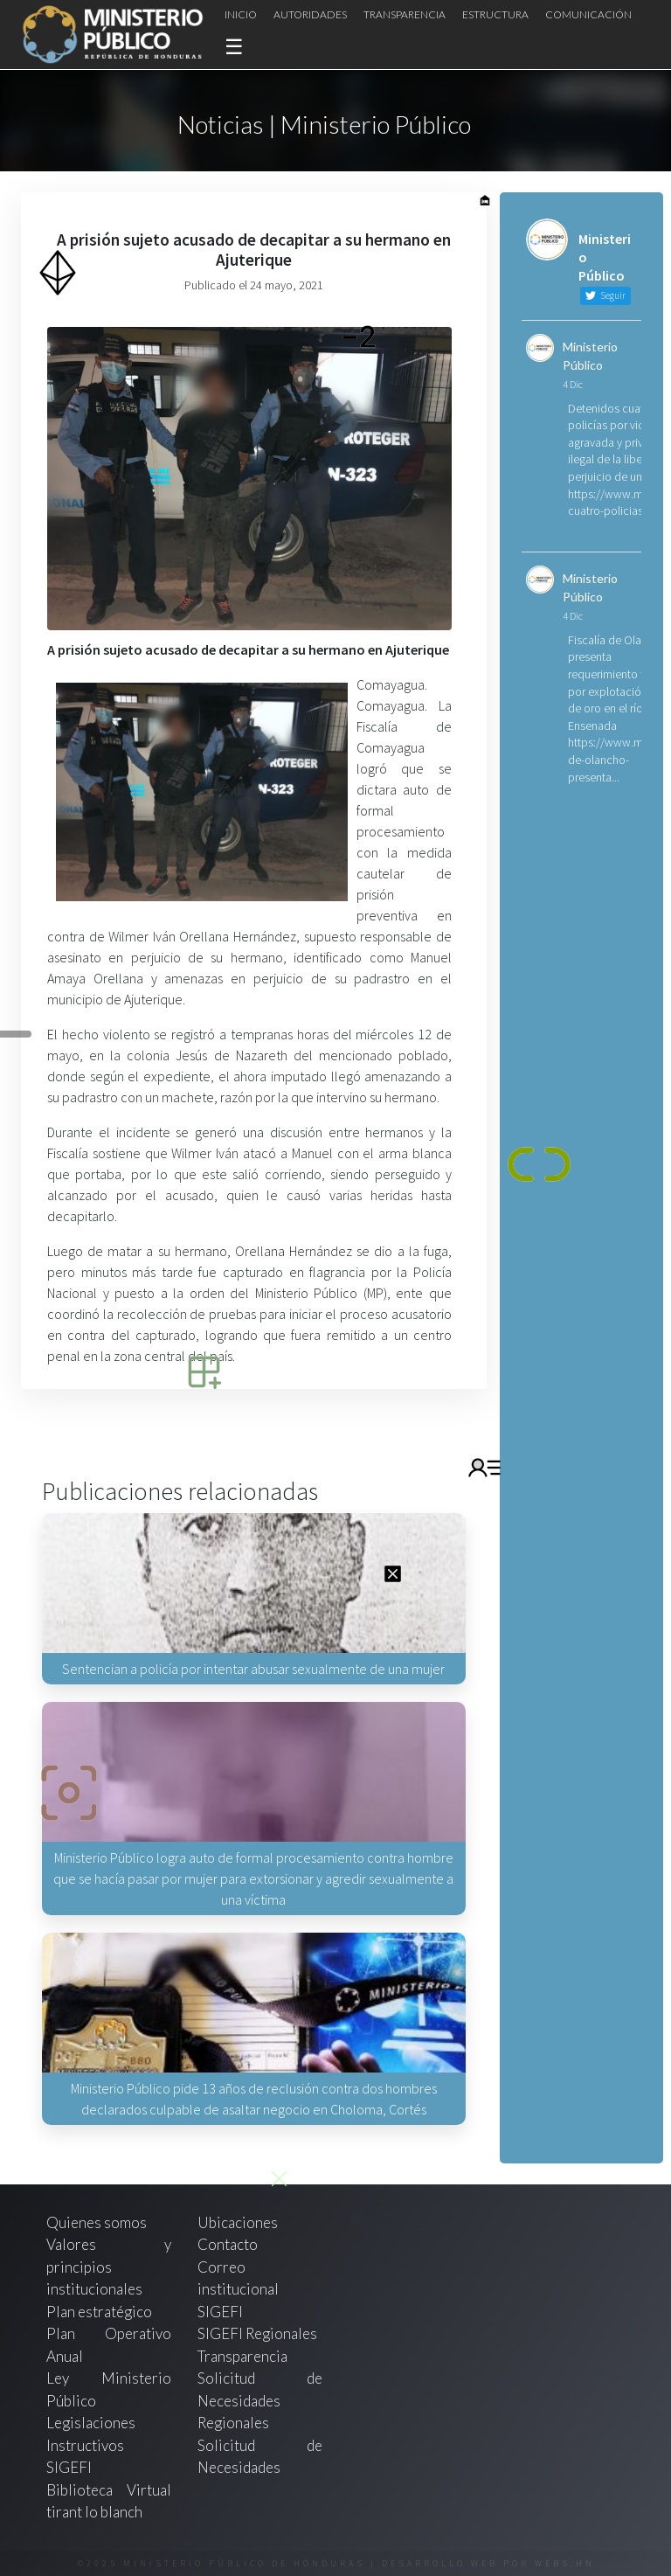 Image resolution: width=671 pixels, height=2576 pixels. What do you see at coordinates (484, 1468) in the screenshot?
I see `view user directory or contact list` at bounding box center [484, 1468].